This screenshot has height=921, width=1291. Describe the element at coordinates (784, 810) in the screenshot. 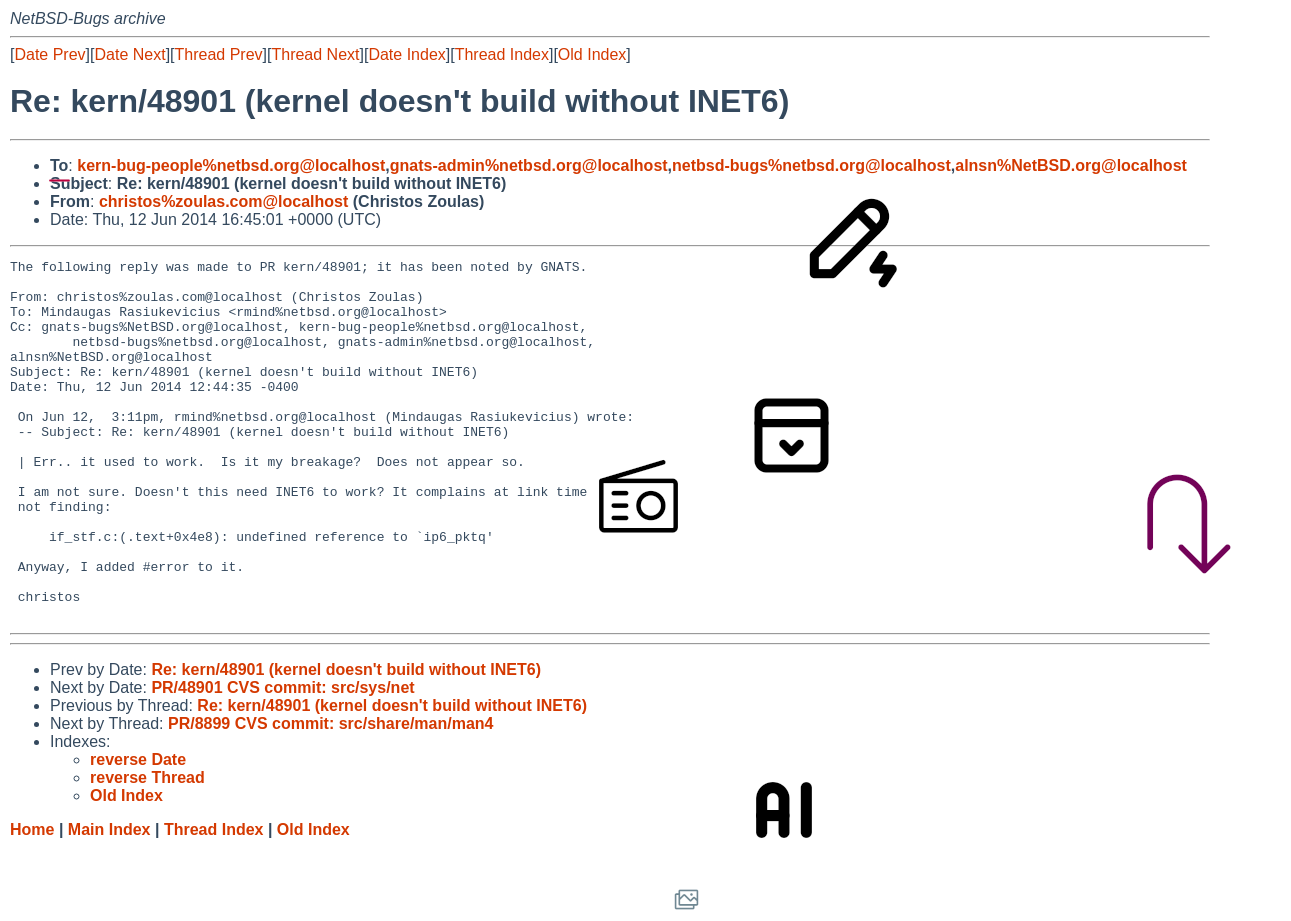

I see `access AI-powered features` at that location.